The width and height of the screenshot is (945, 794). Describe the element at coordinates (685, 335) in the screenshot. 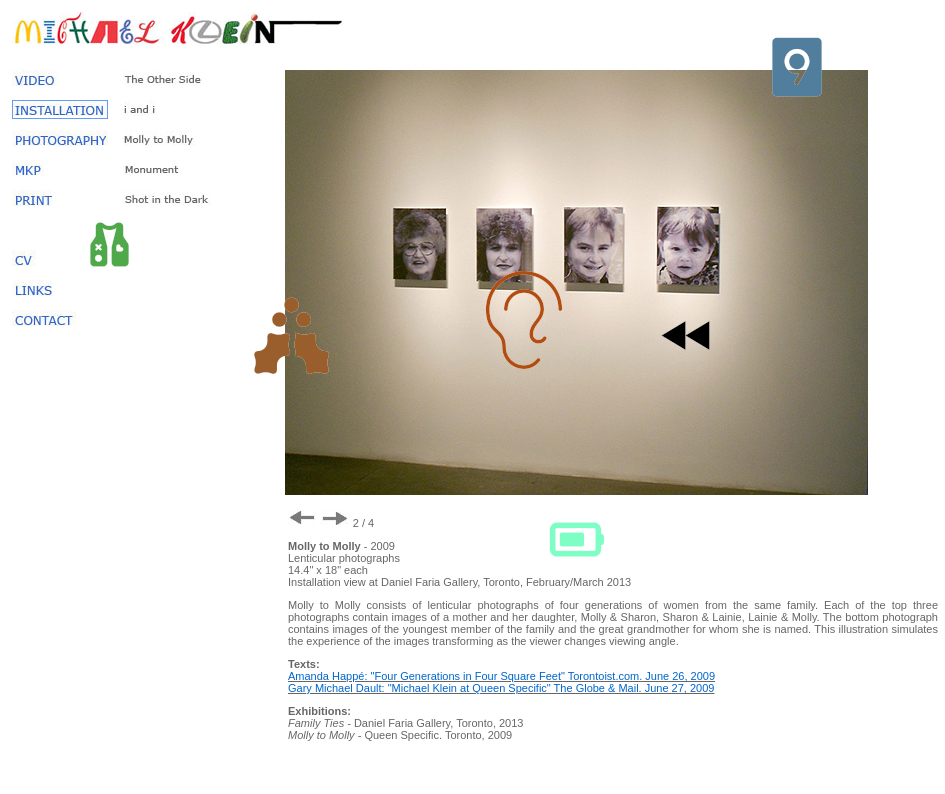

I see `skip to previous track` at that location.